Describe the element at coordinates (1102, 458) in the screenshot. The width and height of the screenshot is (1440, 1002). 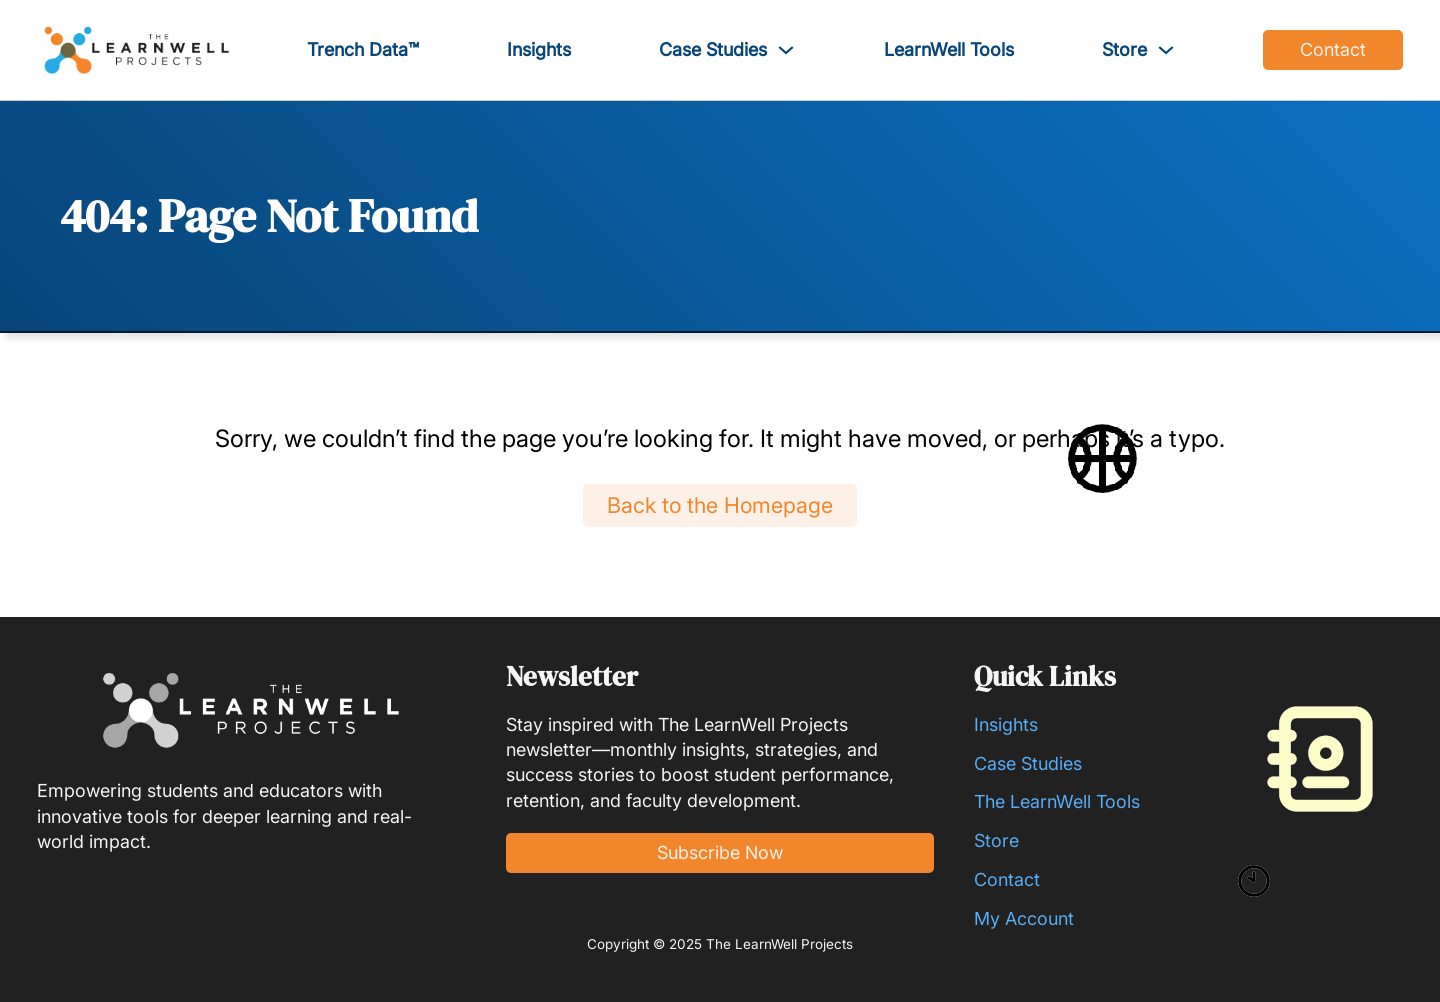
I see `access sports or basketball content` at that location.